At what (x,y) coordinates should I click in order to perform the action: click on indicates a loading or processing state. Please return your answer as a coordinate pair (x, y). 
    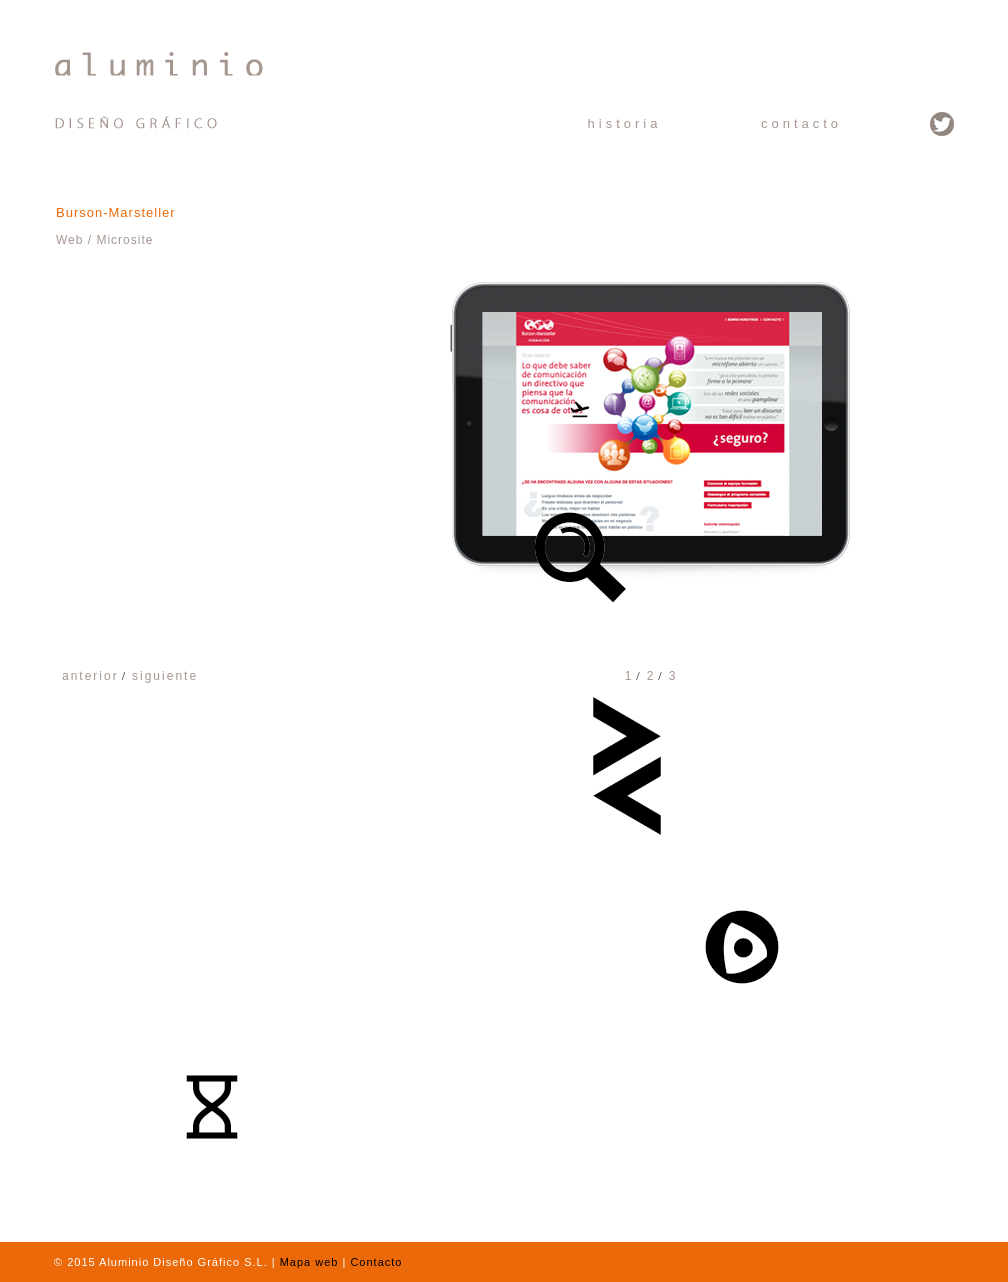
    Looking at the image, I should click on (212, 1107).